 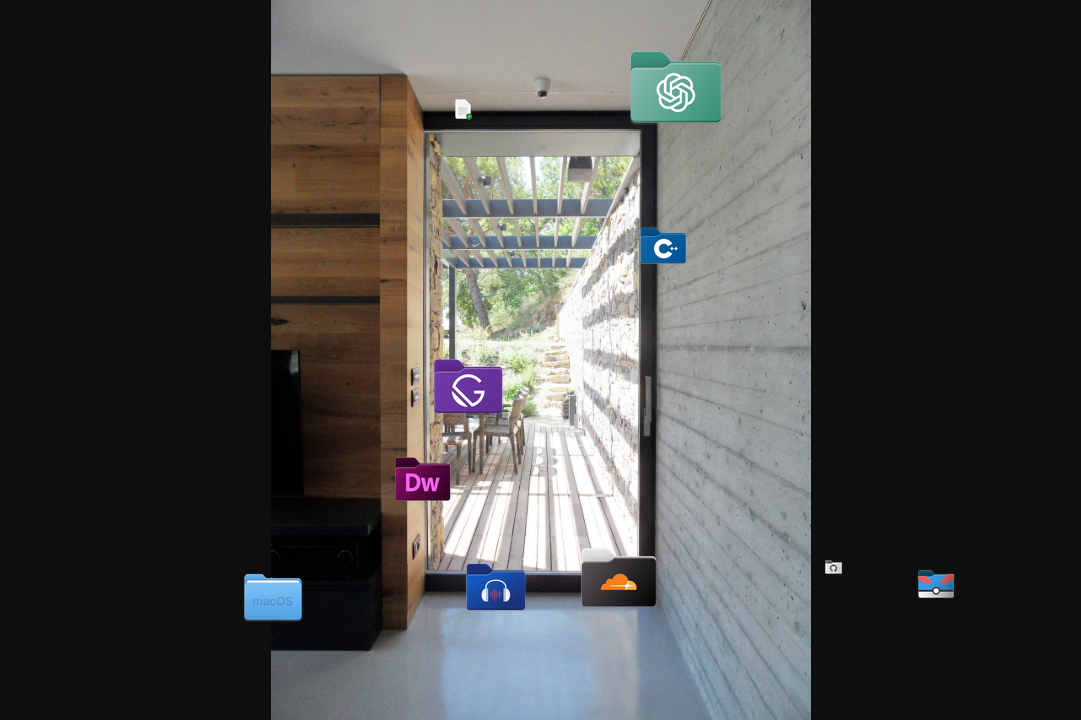 I want to click on folder containing adobe dreamweaver project files, so click(x=422, y=480).